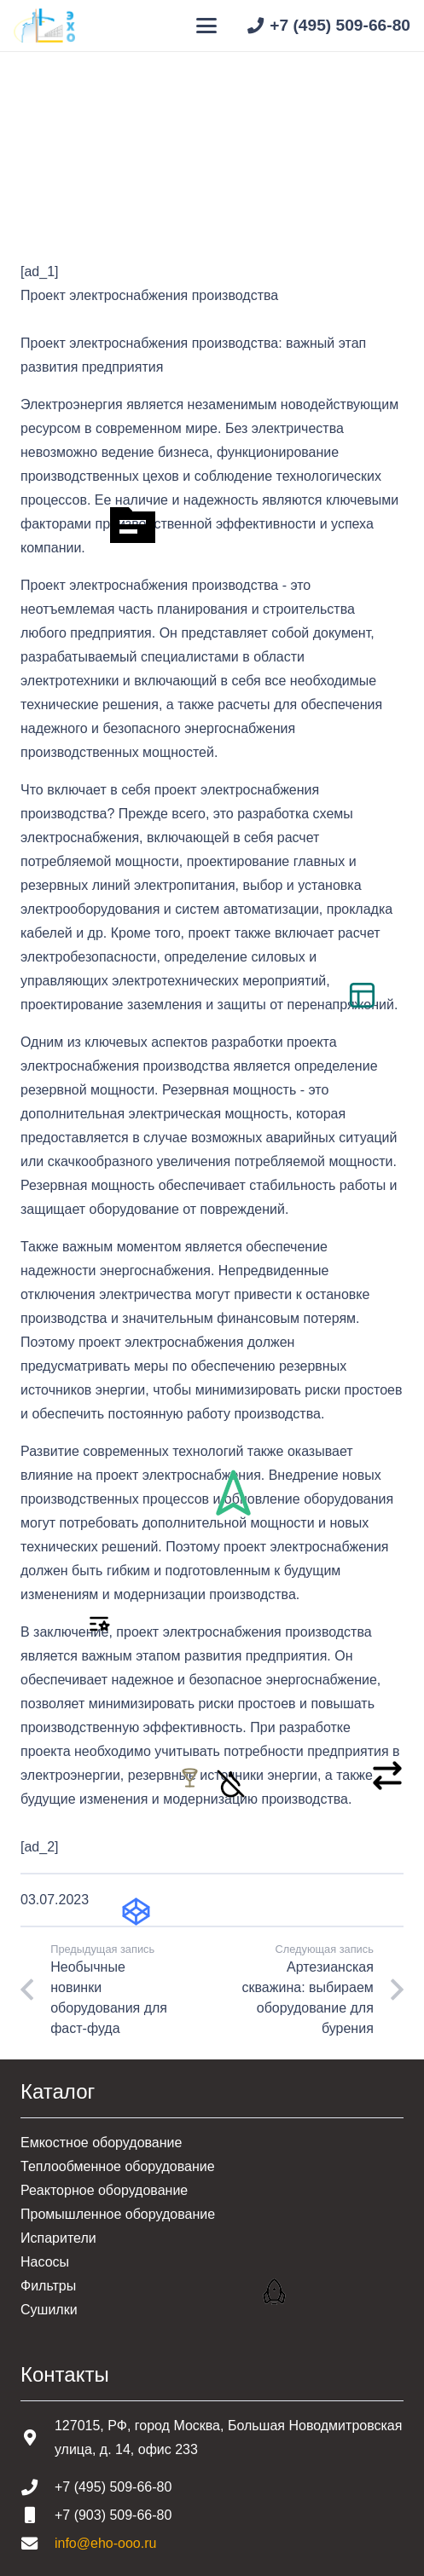 The height and width of the screenshot is (2576, 424). I want to click on access topic folders, so click(132, 524).